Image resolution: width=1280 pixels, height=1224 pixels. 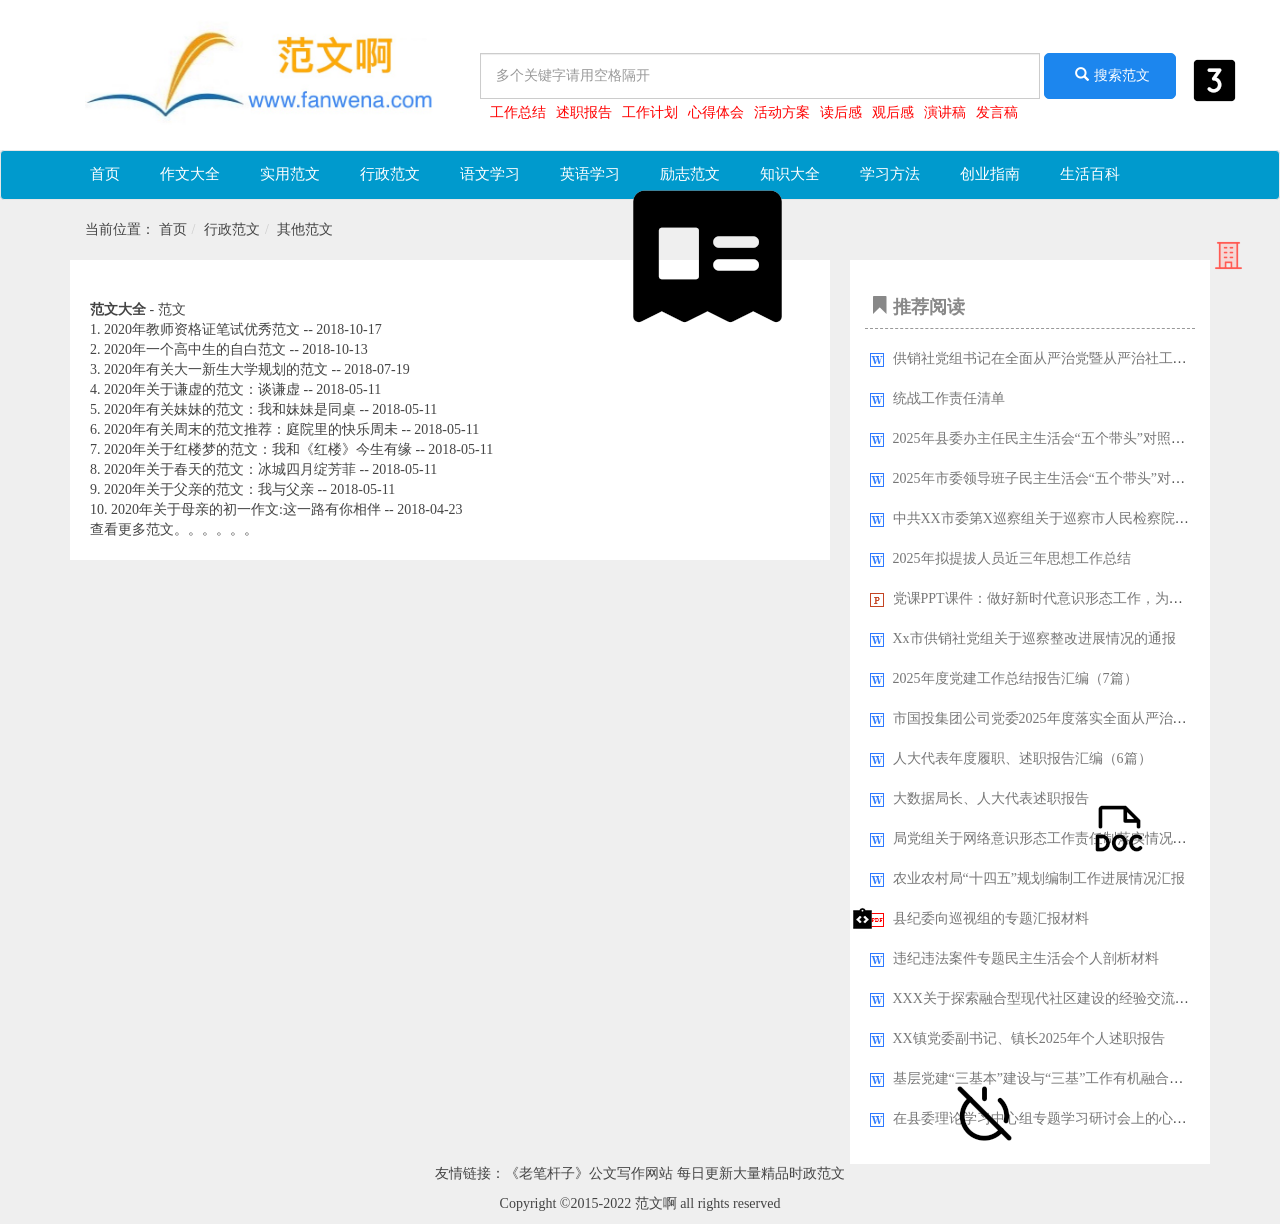 What do you see at coordinates (1214, 80) in the screenshot?
I see `select option three from a numbered list` at bounding box center [1214, 80].